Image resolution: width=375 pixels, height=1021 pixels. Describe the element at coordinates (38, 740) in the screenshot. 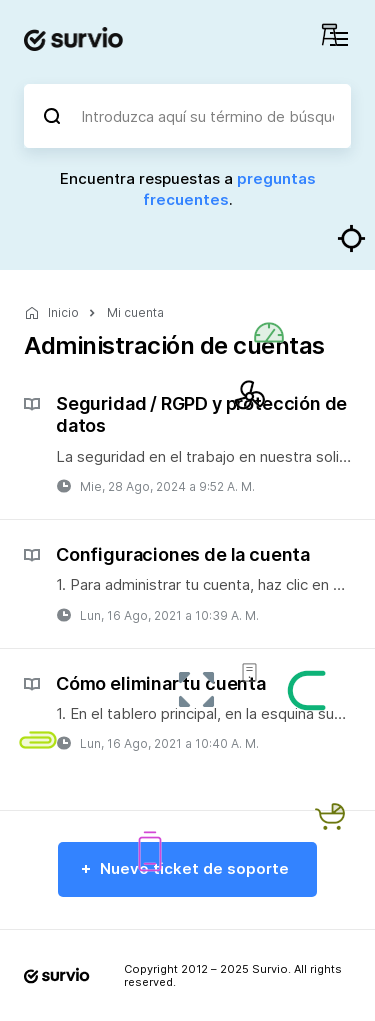

I see `attach a file to your message` at that location.